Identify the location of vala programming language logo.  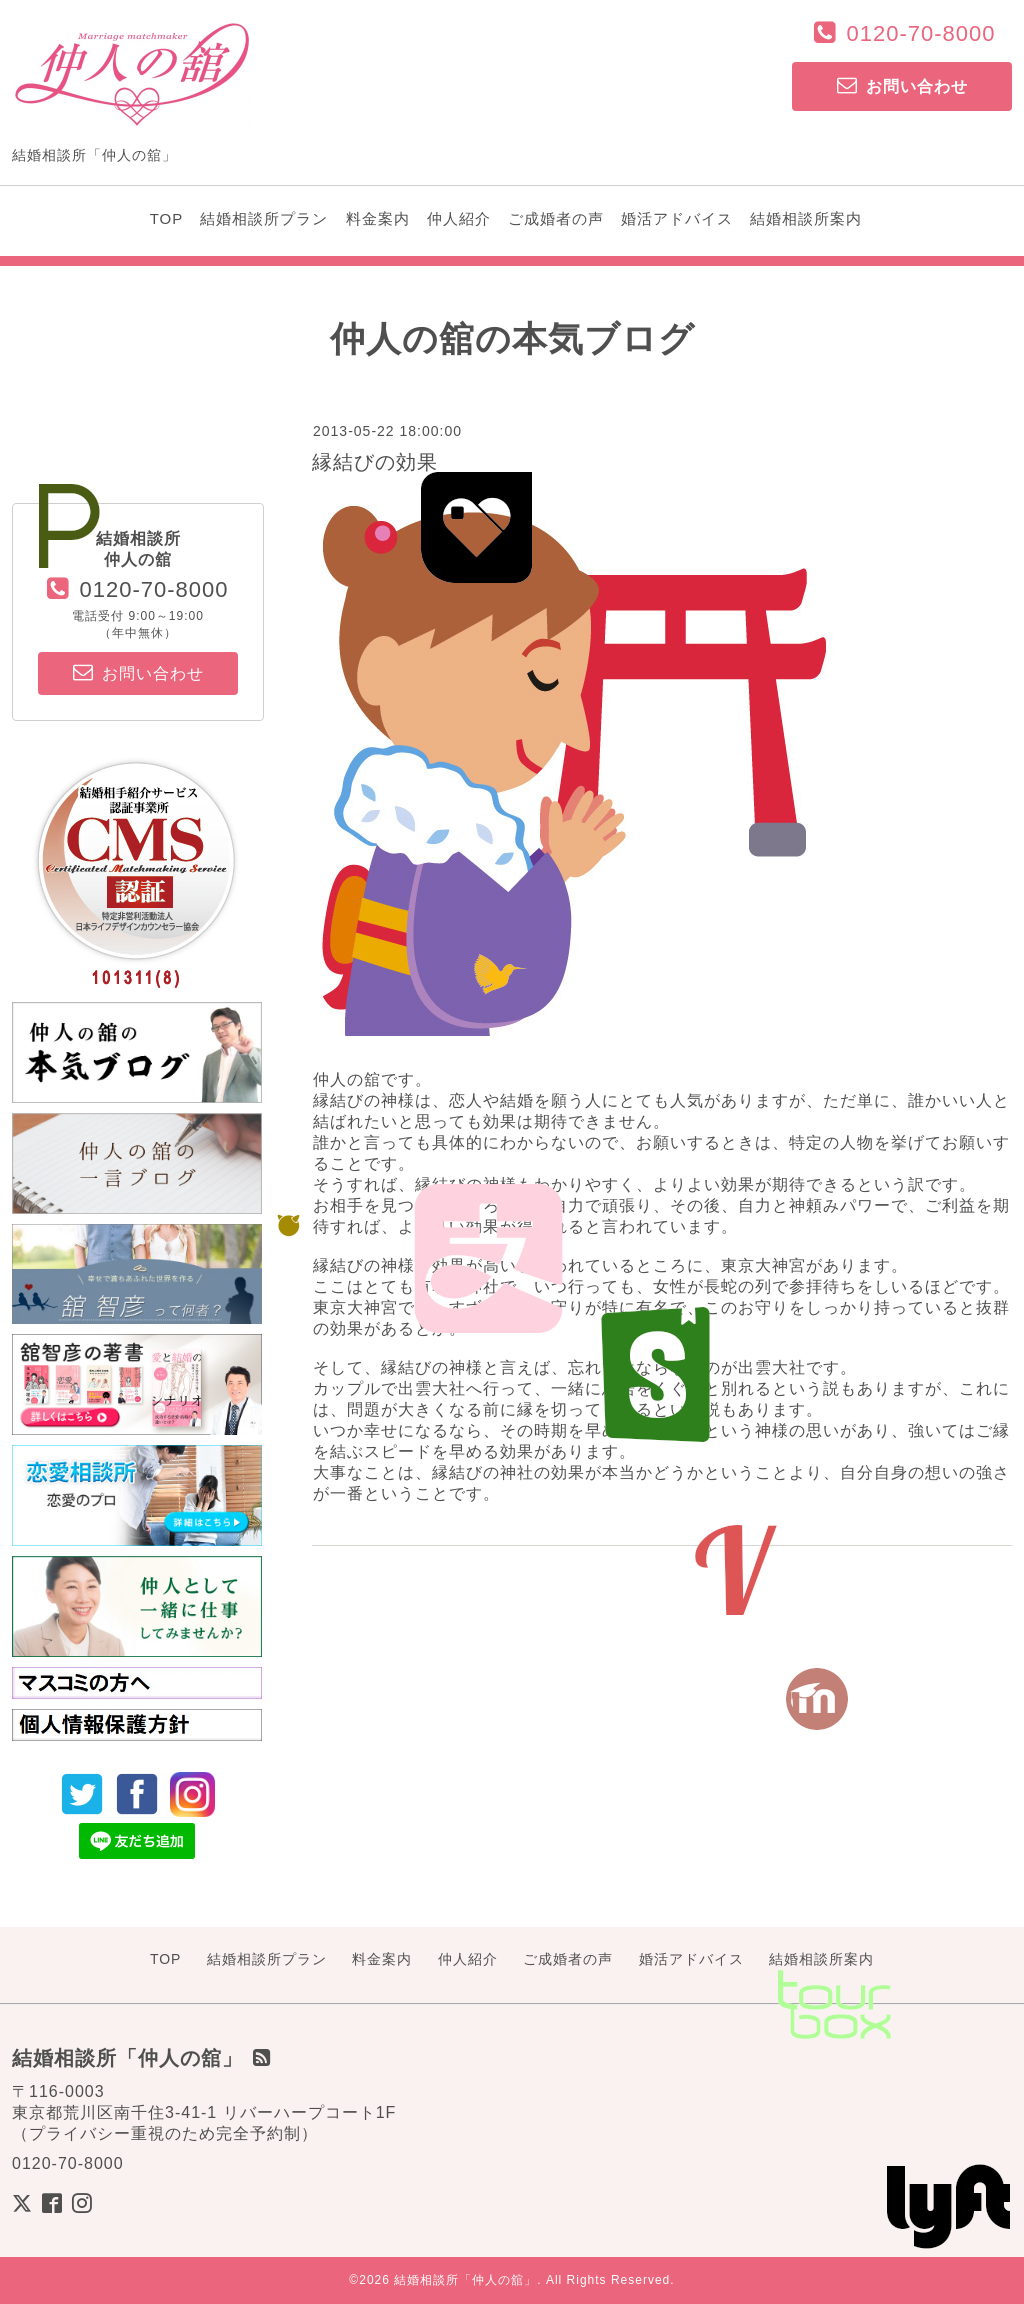
(736, 1570).